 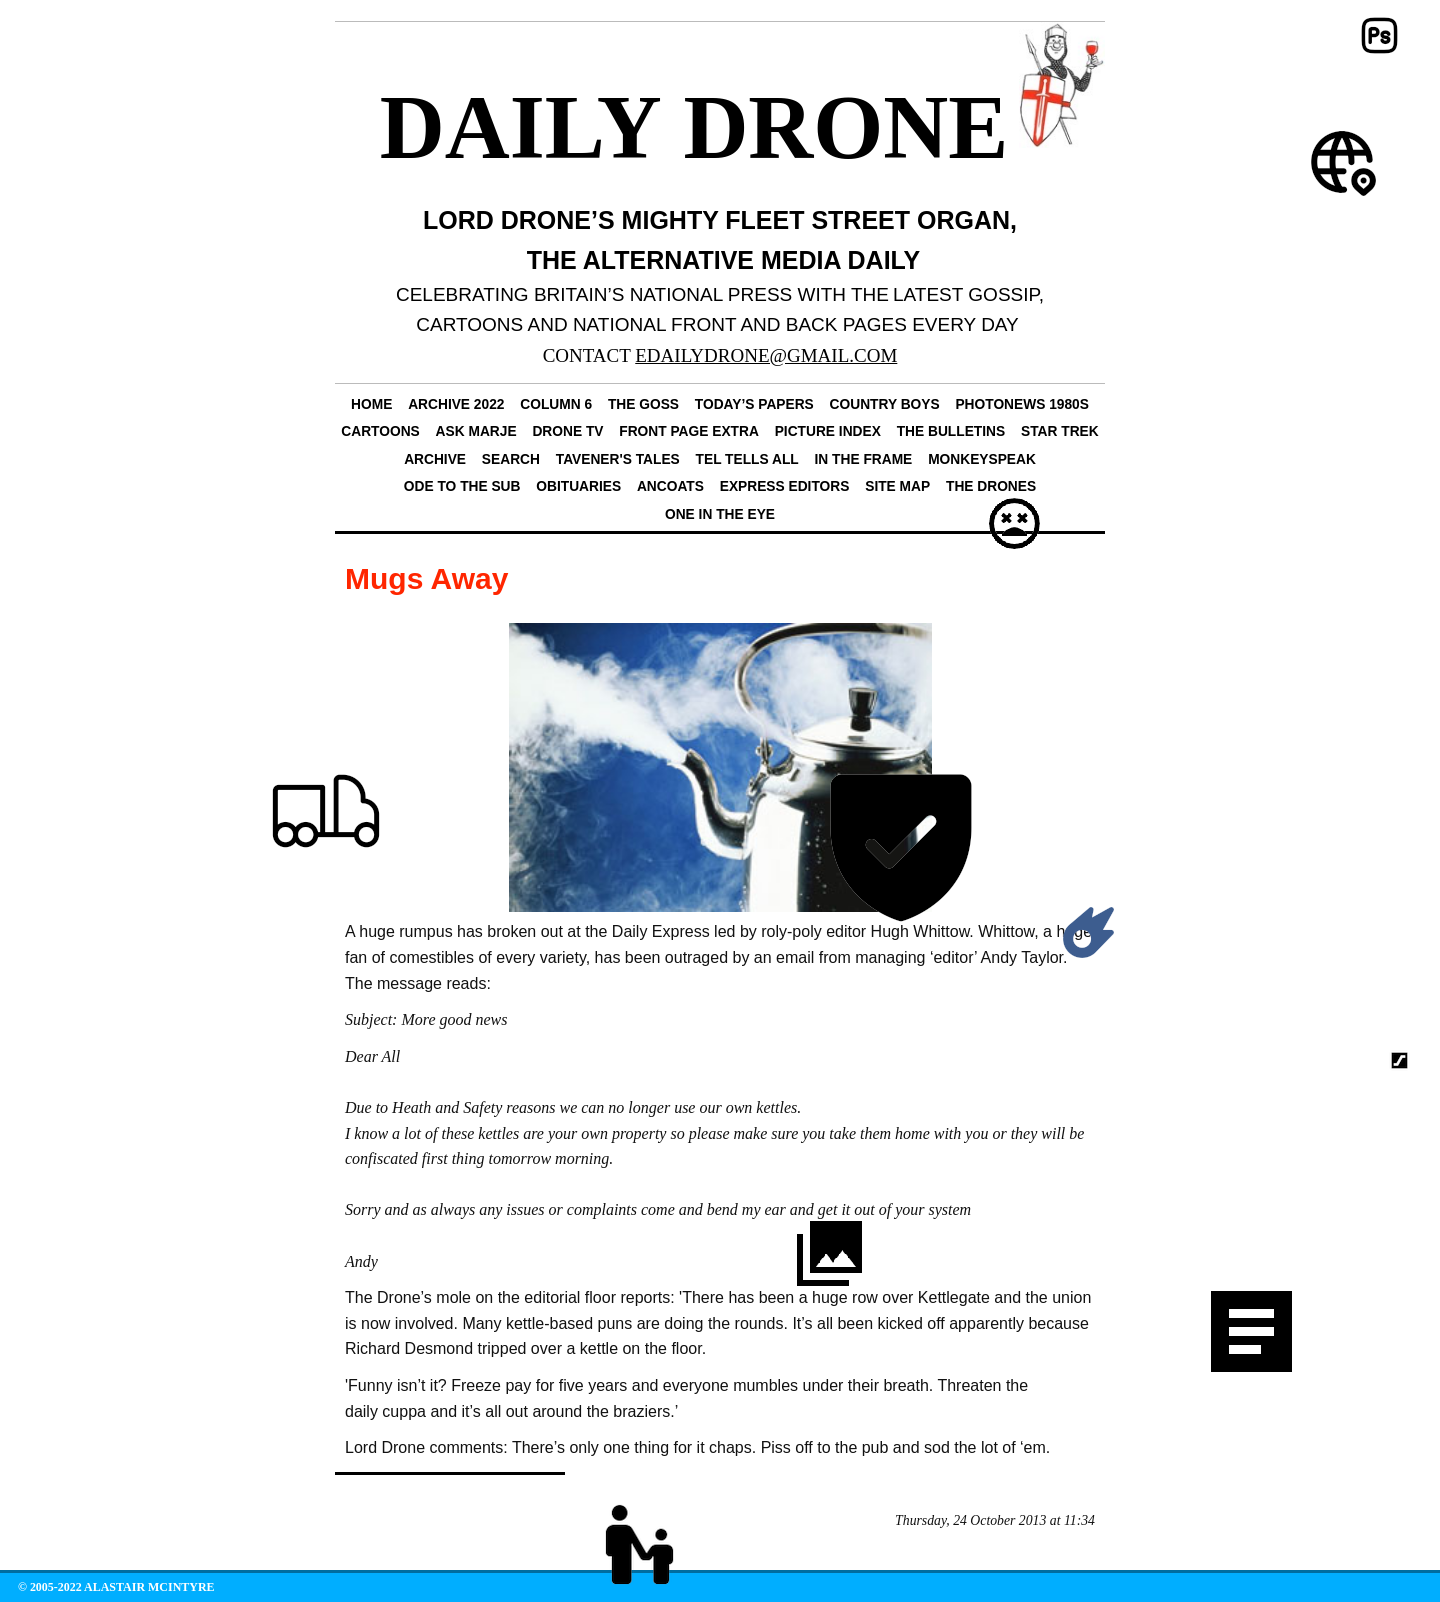 What do you see at coordinates (1379, 35) in the screenshot?
I see `open Adobe Photoshop` at bounding box center [1379, 35].